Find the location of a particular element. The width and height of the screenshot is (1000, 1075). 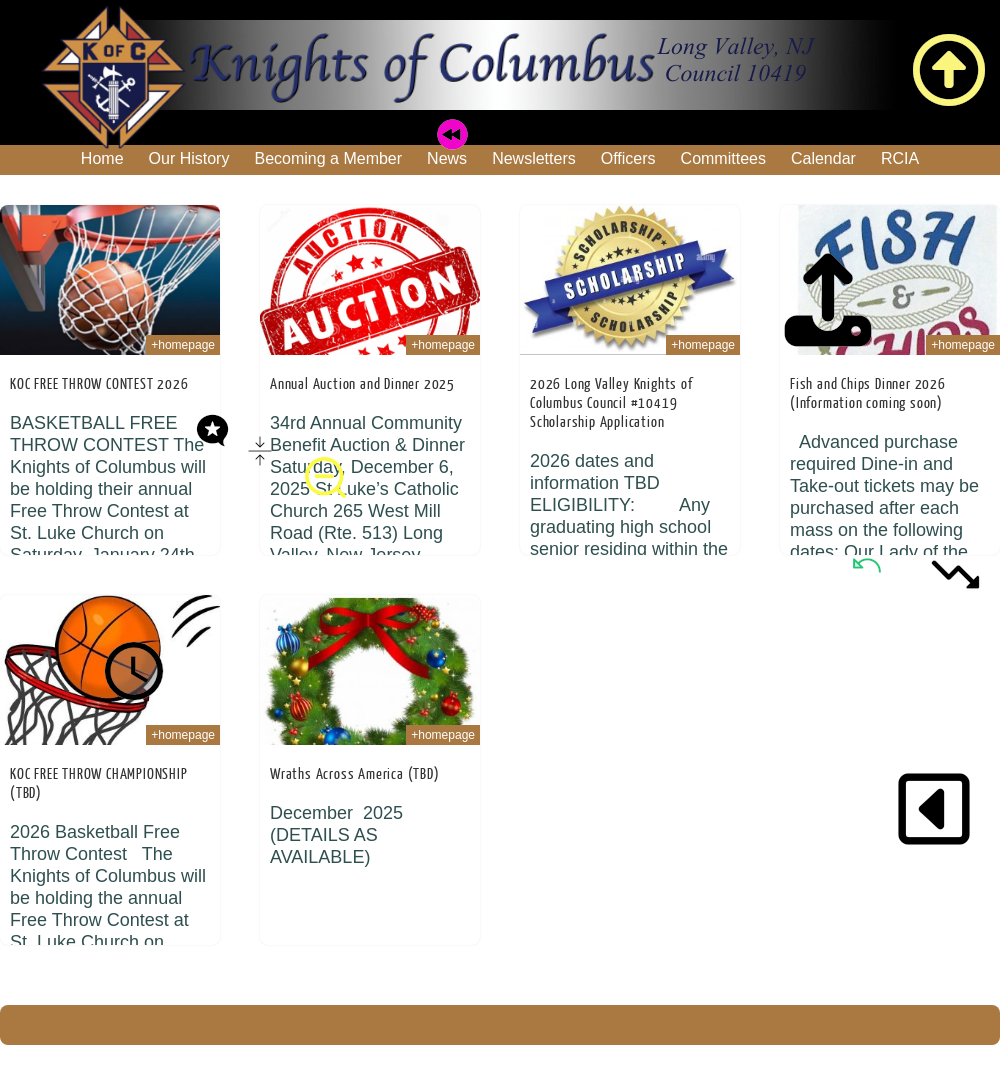

upload a file or document is located at coordinates (828, 303).